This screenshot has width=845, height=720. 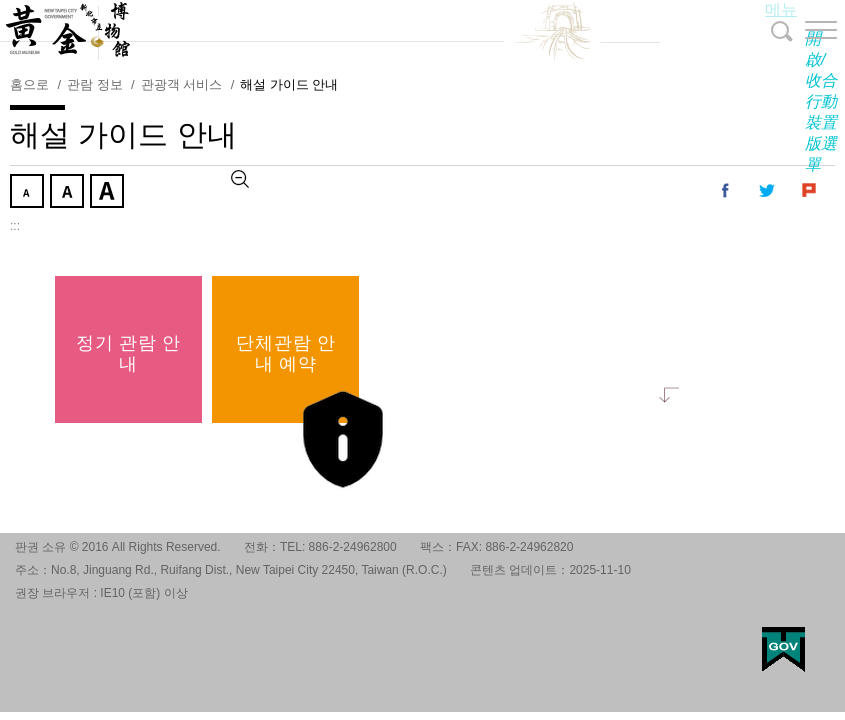 What do you see at coordinates (343, 439) in the screenshot?
I see `view privacy policy or settings` at bounding box center [343, 439].